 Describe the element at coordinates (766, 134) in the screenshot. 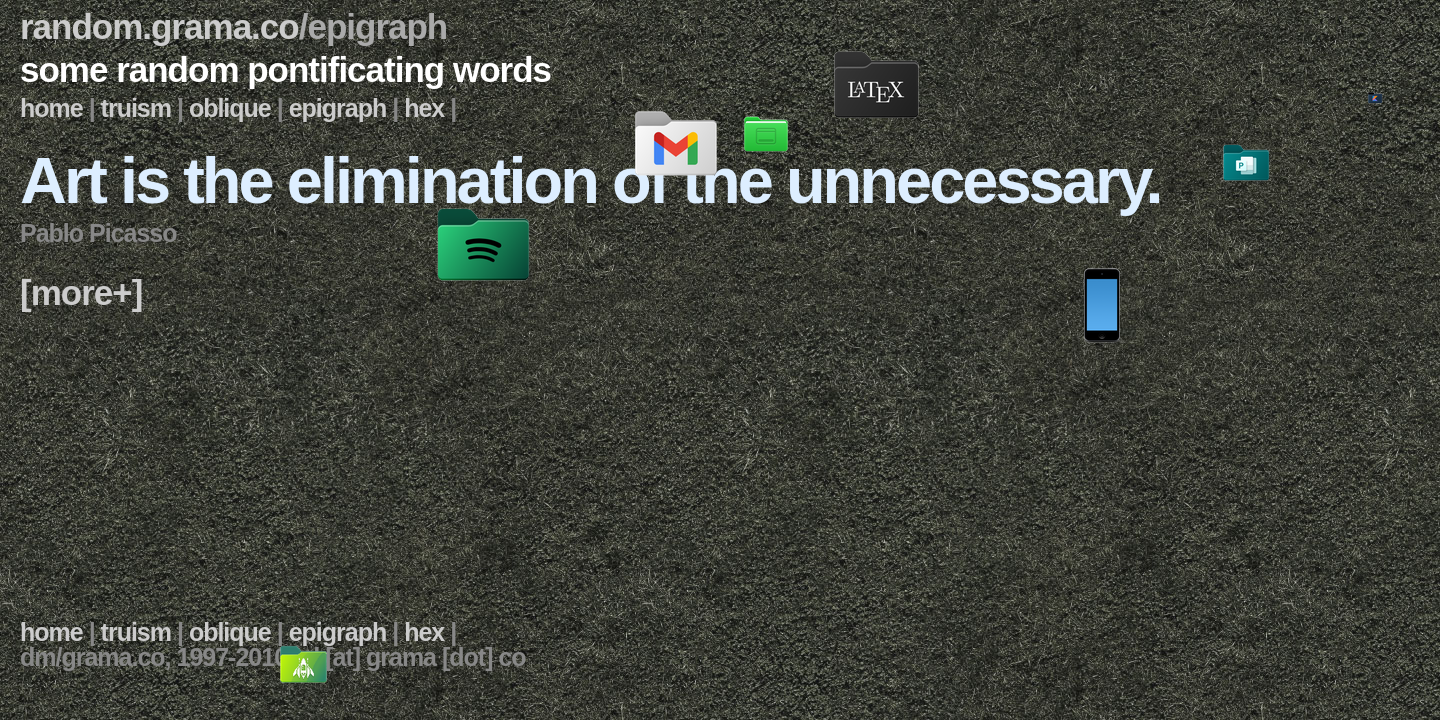

I see `open desktop folder` at that location.